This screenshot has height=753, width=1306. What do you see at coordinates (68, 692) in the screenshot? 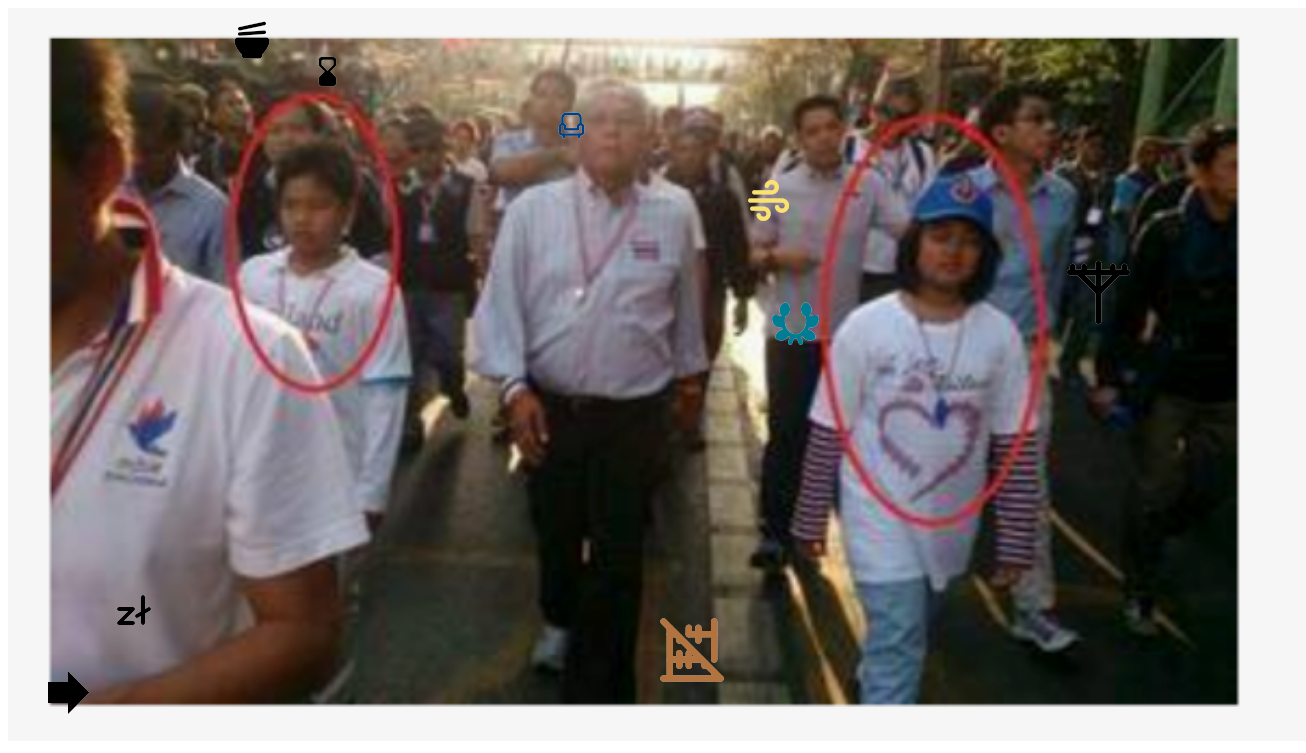
I see `forward an email or message` at bounding box center [68, 692].